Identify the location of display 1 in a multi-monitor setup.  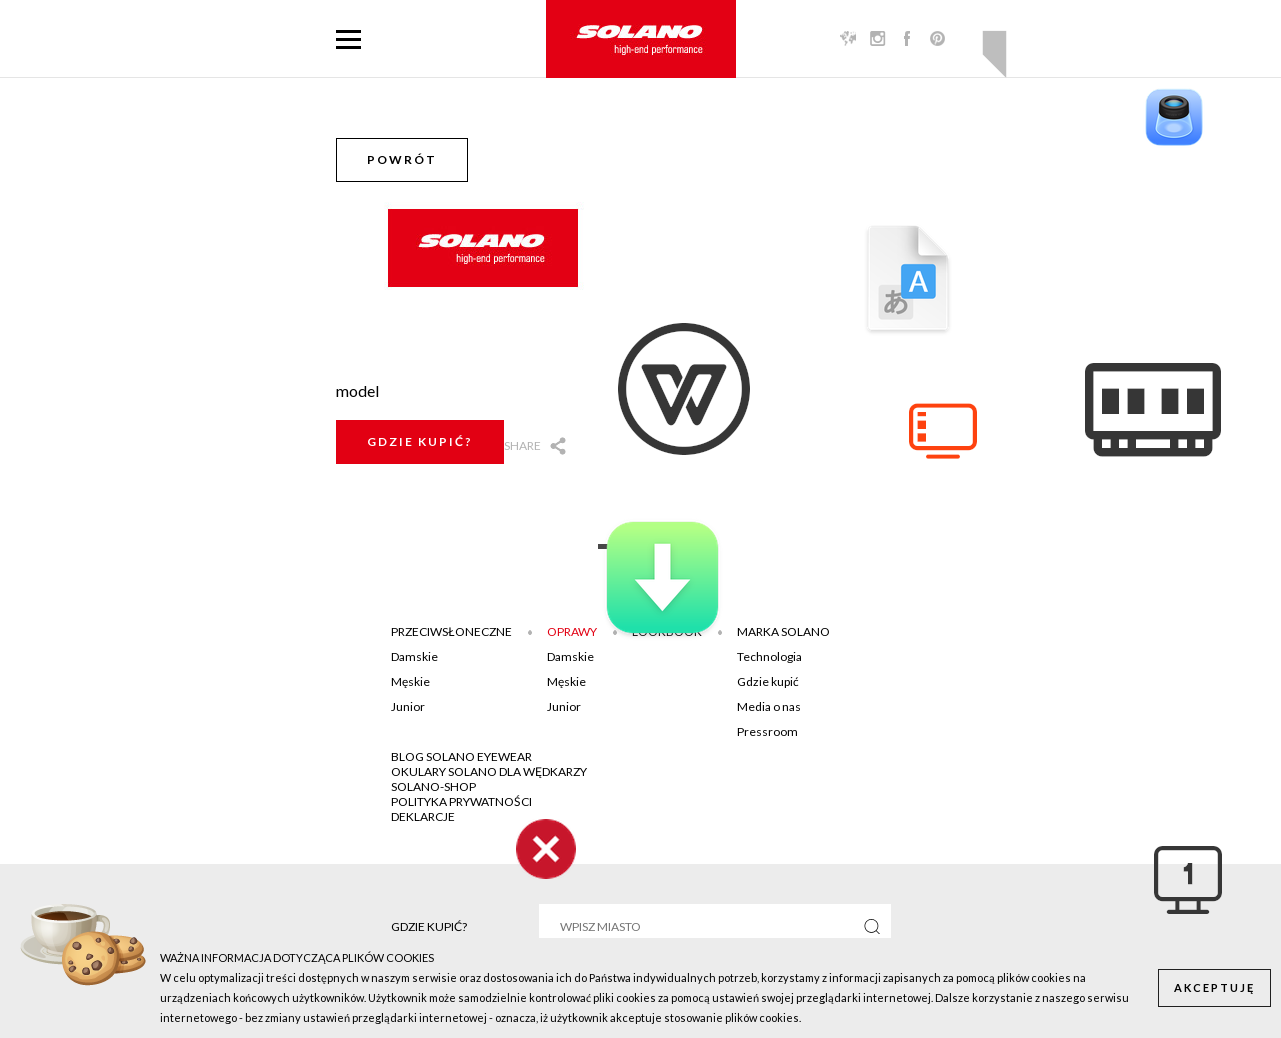
(1188, 880).